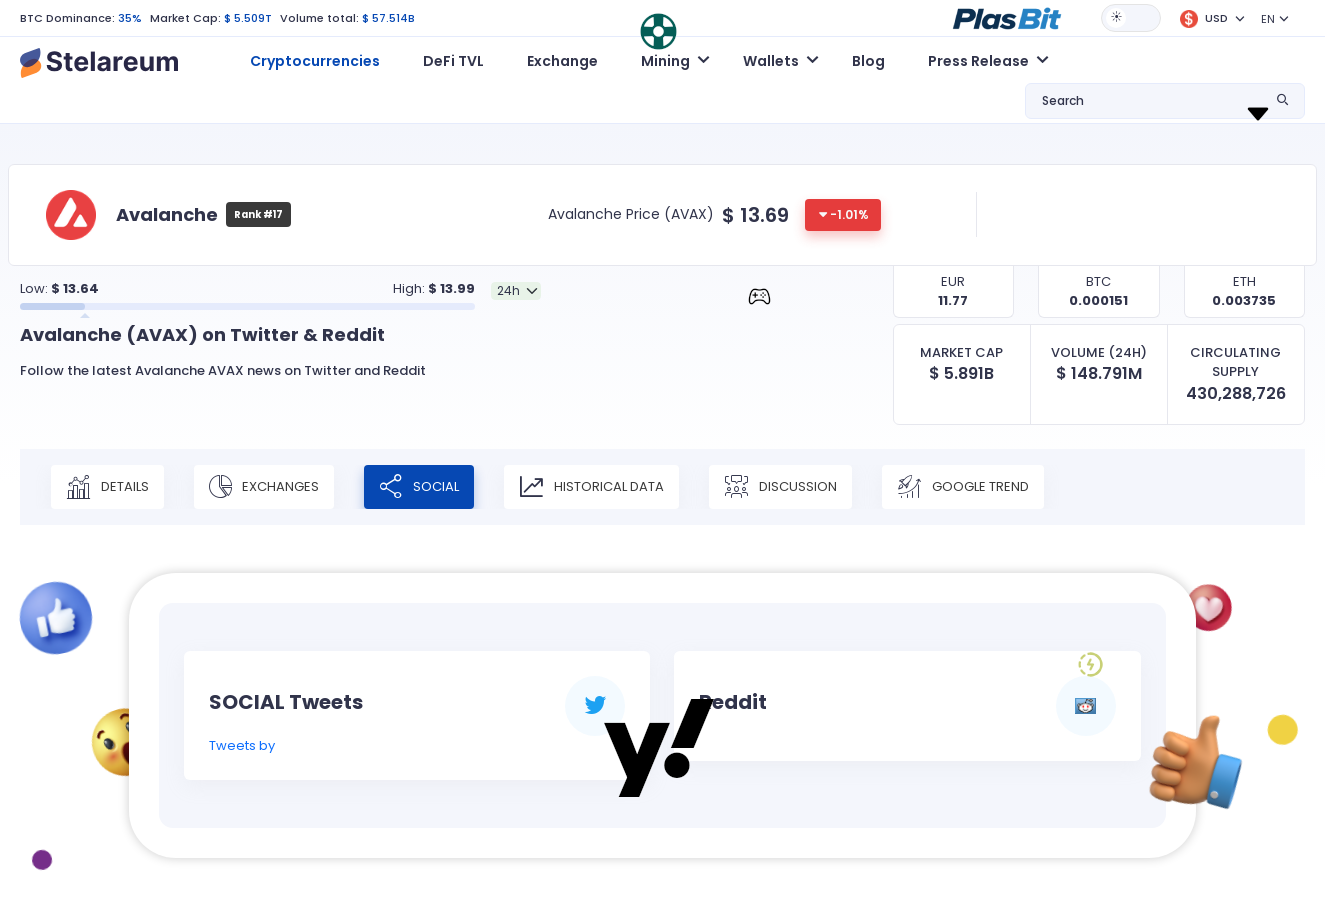 The width and height of the screenshot is (1325, 908). I want to click on access help or support center, so click(658, 31).